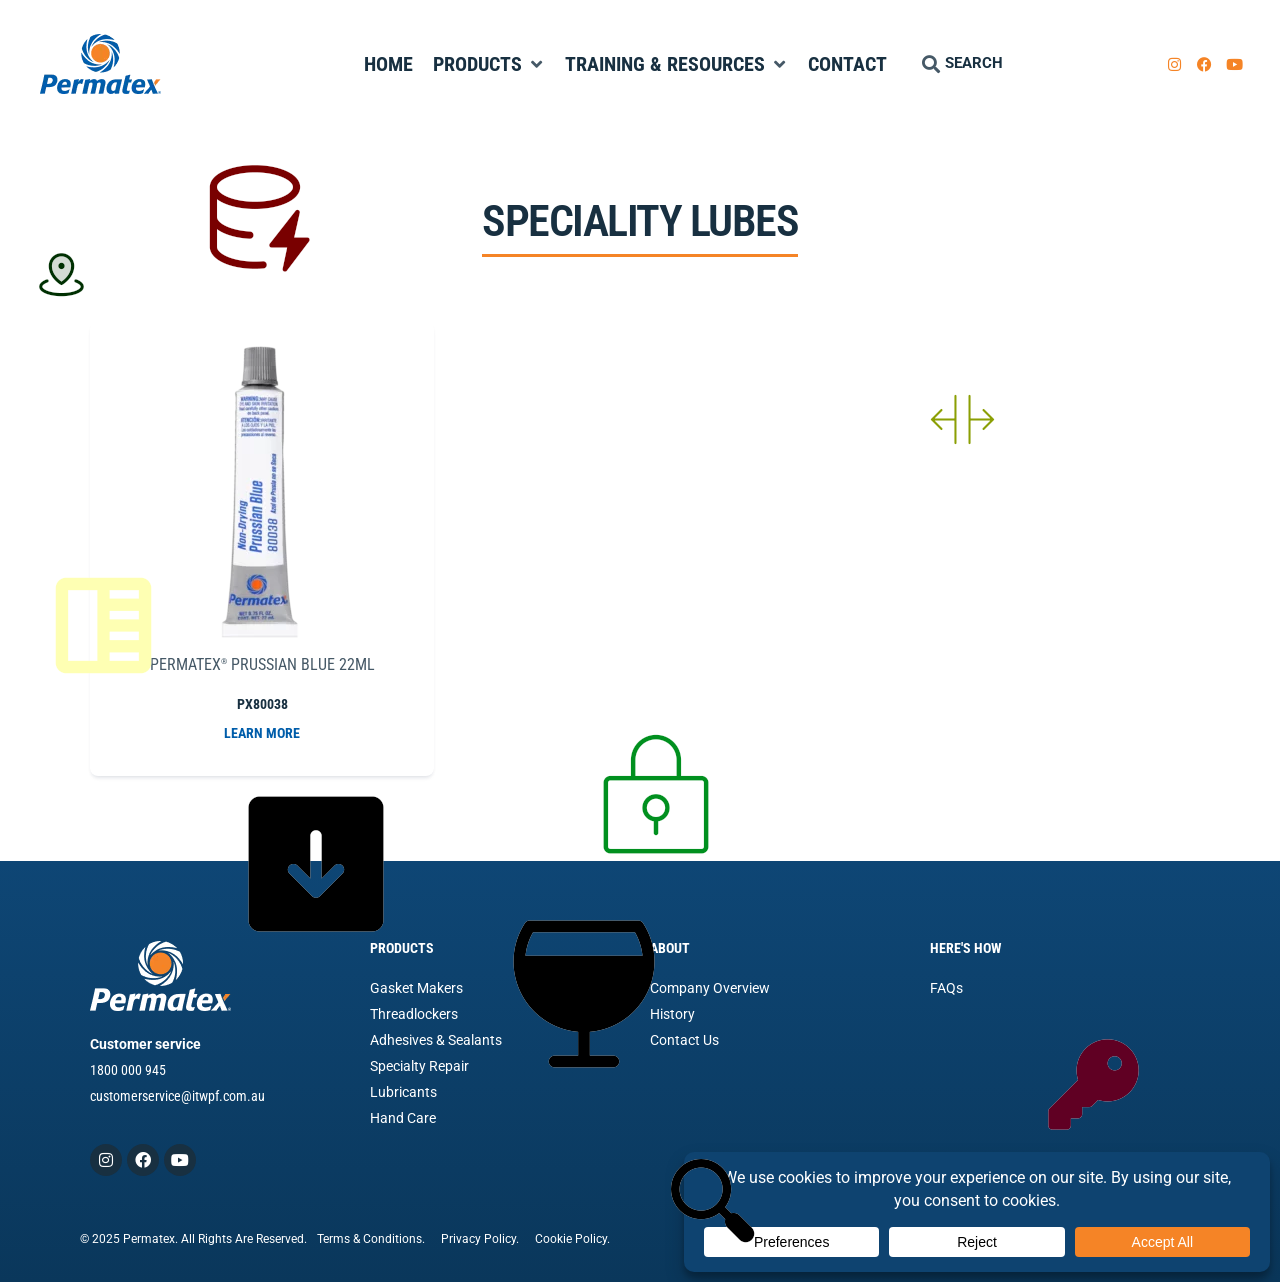  Describe the element at coordinates (103, 625) in the screenshot. I see `toggle between split-screen or half-view mode` at that location.